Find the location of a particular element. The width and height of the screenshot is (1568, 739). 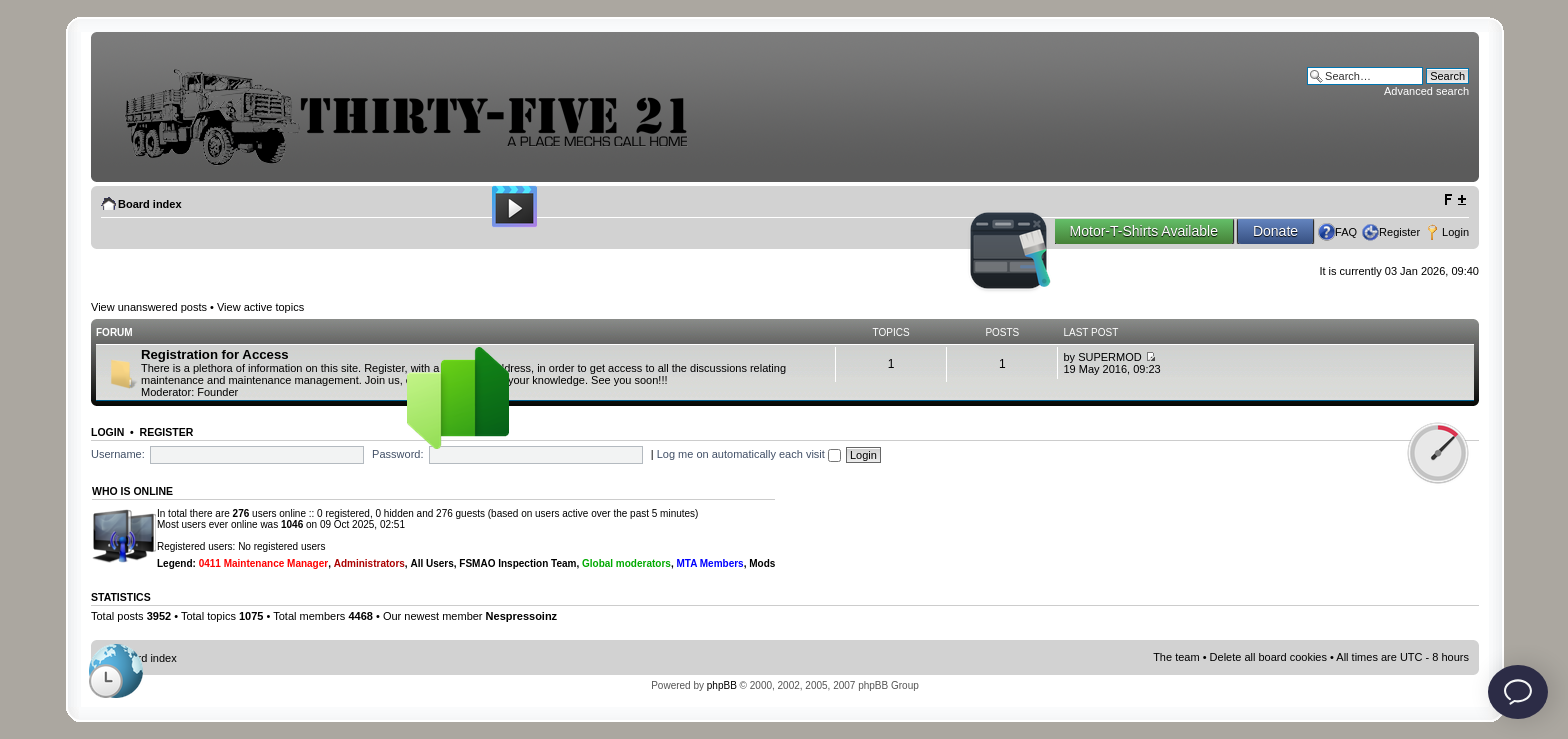

view world clock or time zones is located at coordinates (116, 671).